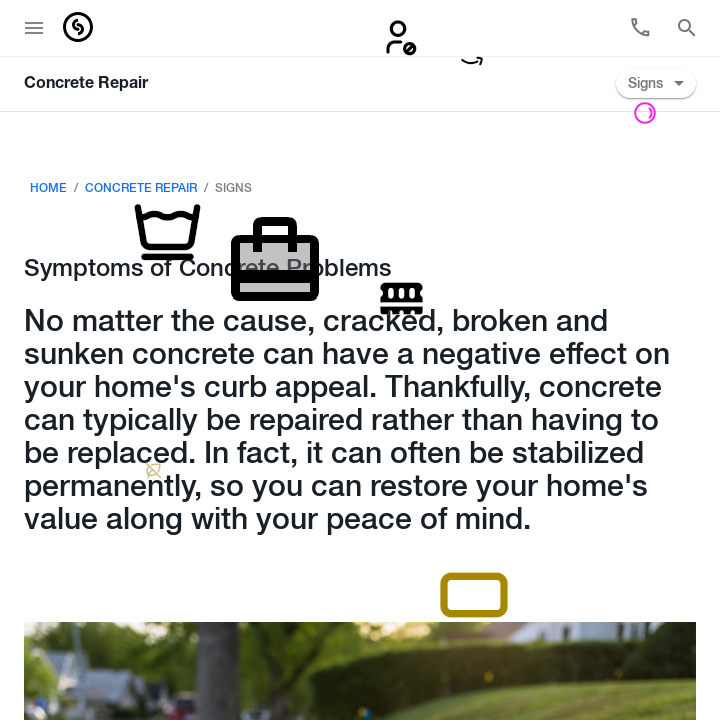  I want to click on view system memory or RAM usage, so click(401, 298).